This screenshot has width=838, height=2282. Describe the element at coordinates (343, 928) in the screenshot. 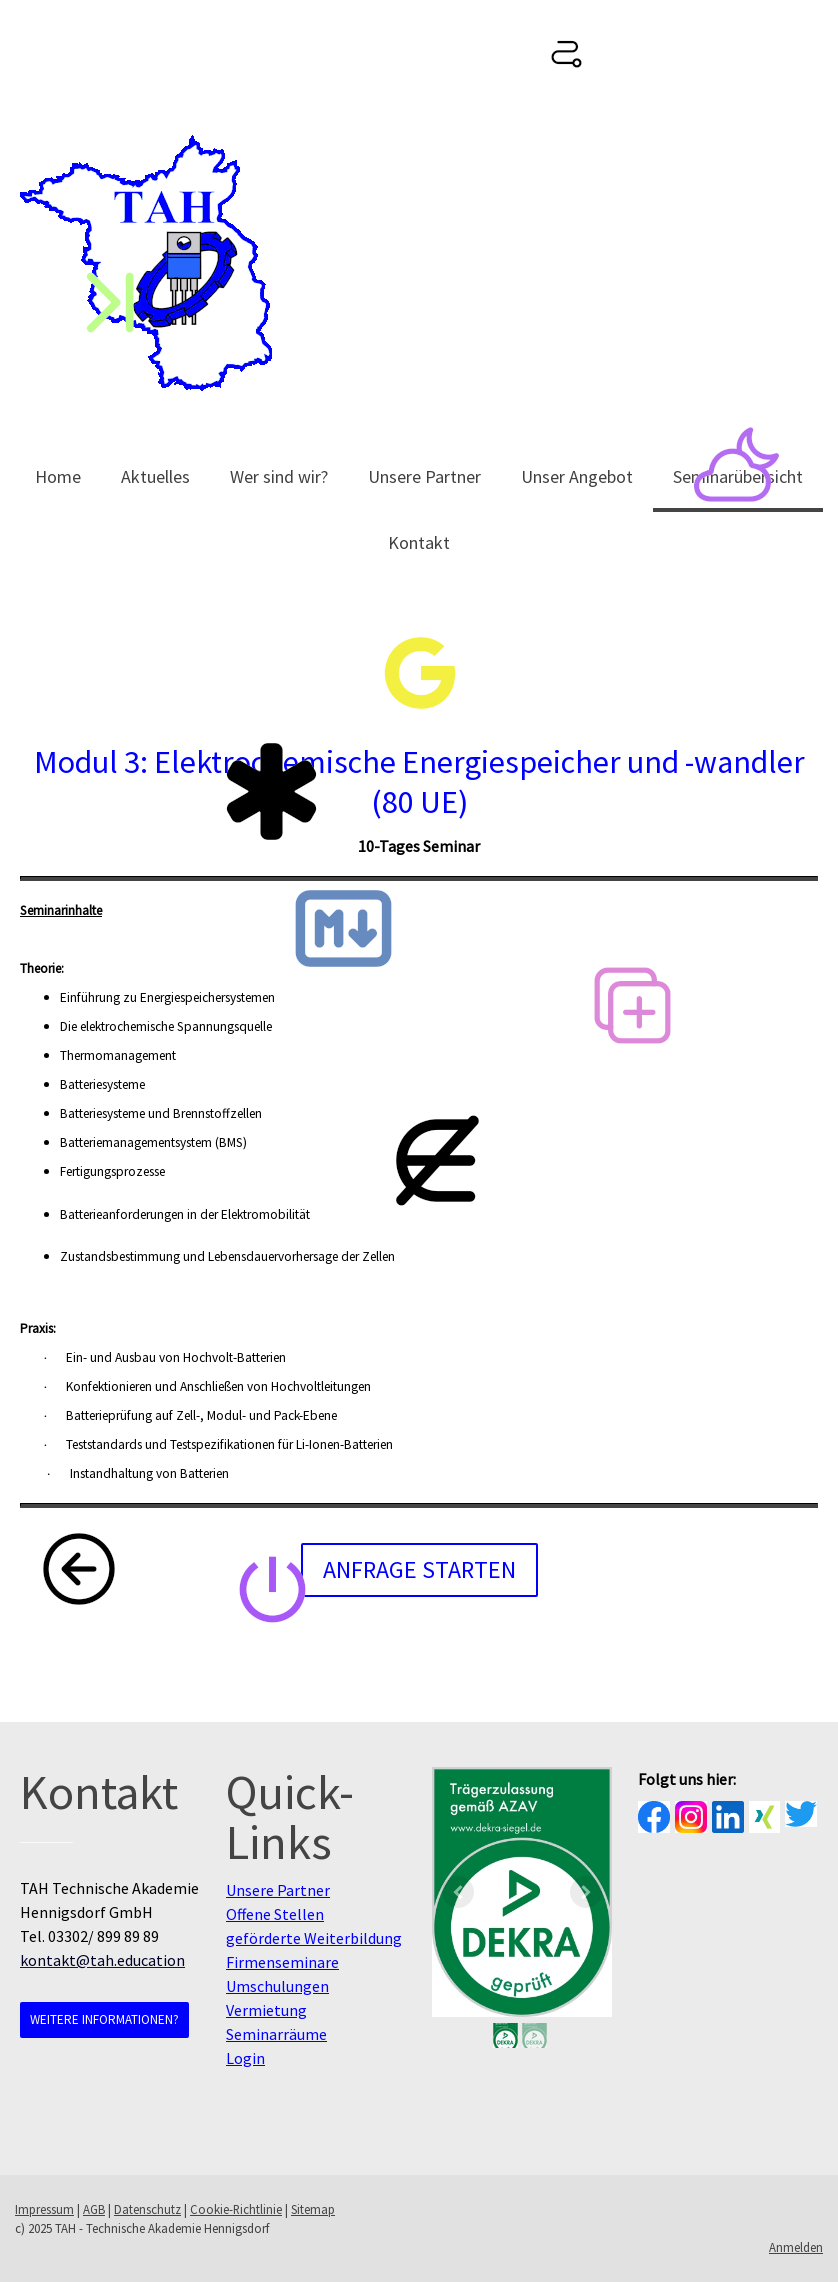

I see `format text using markdown syntax` at that location.